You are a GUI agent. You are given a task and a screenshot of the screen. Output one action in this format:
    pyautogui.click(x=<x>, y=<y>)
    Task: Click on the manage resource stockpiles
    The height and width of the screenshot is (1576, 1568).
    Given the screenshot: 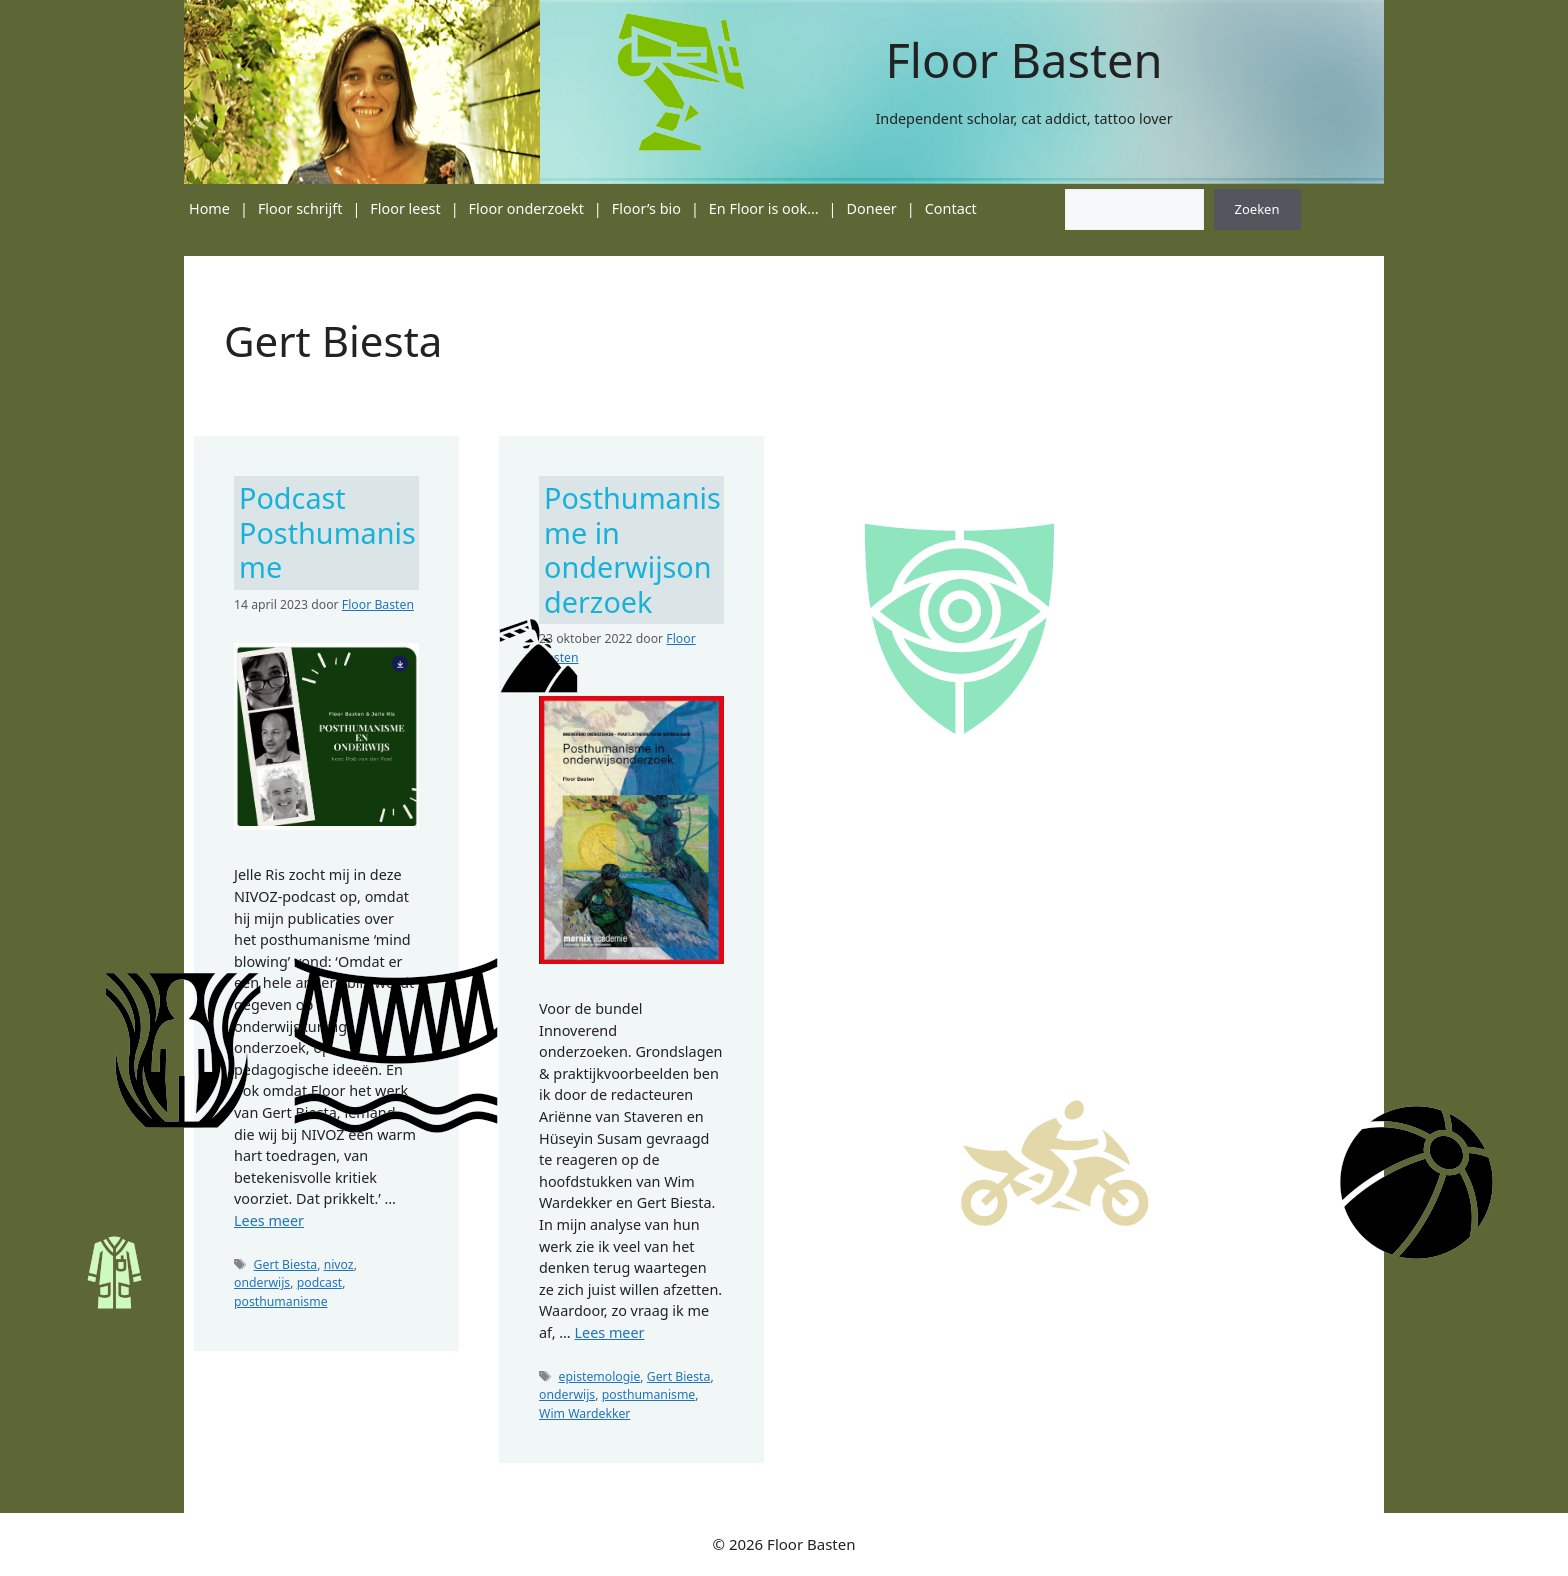 What is the action you would take?
    pyautogui.click(x=538, y=654)
    